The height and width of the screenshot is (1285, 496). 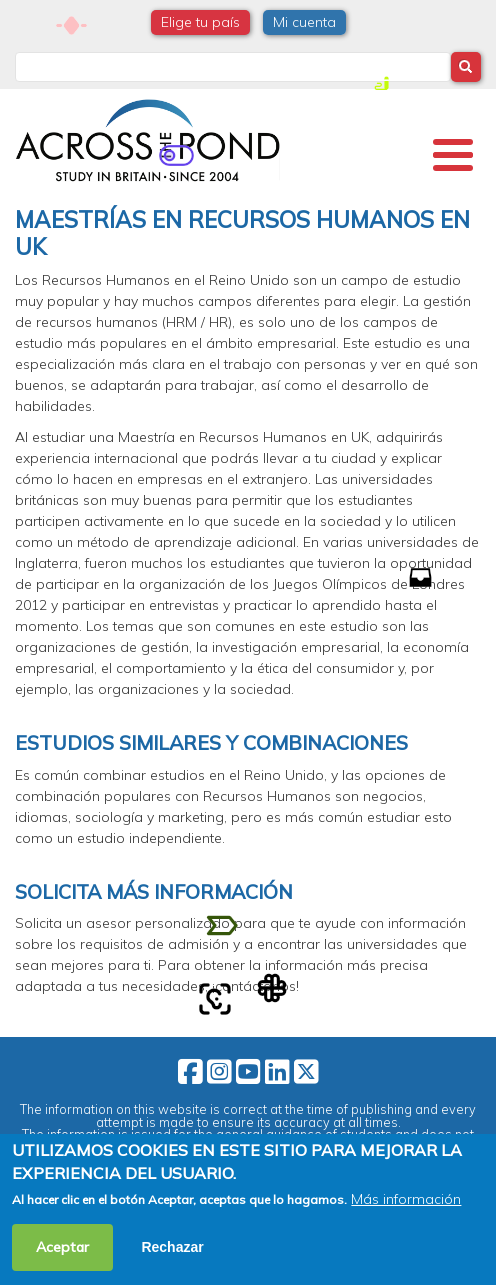 What do you see at coordinates (176, 155) in the screenshot?
I see `toggle switch in off position` at bounding box center [176, 155].